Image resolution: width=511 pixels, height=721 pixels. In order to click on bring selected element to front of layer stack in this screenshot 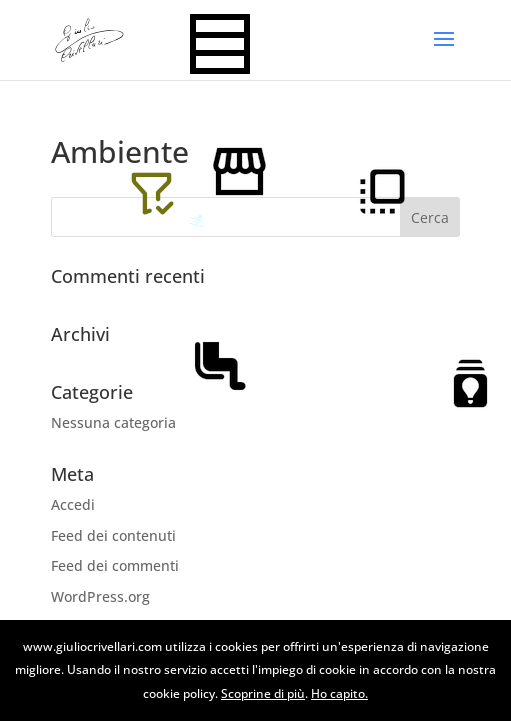, I will do `click(382, 191)`.